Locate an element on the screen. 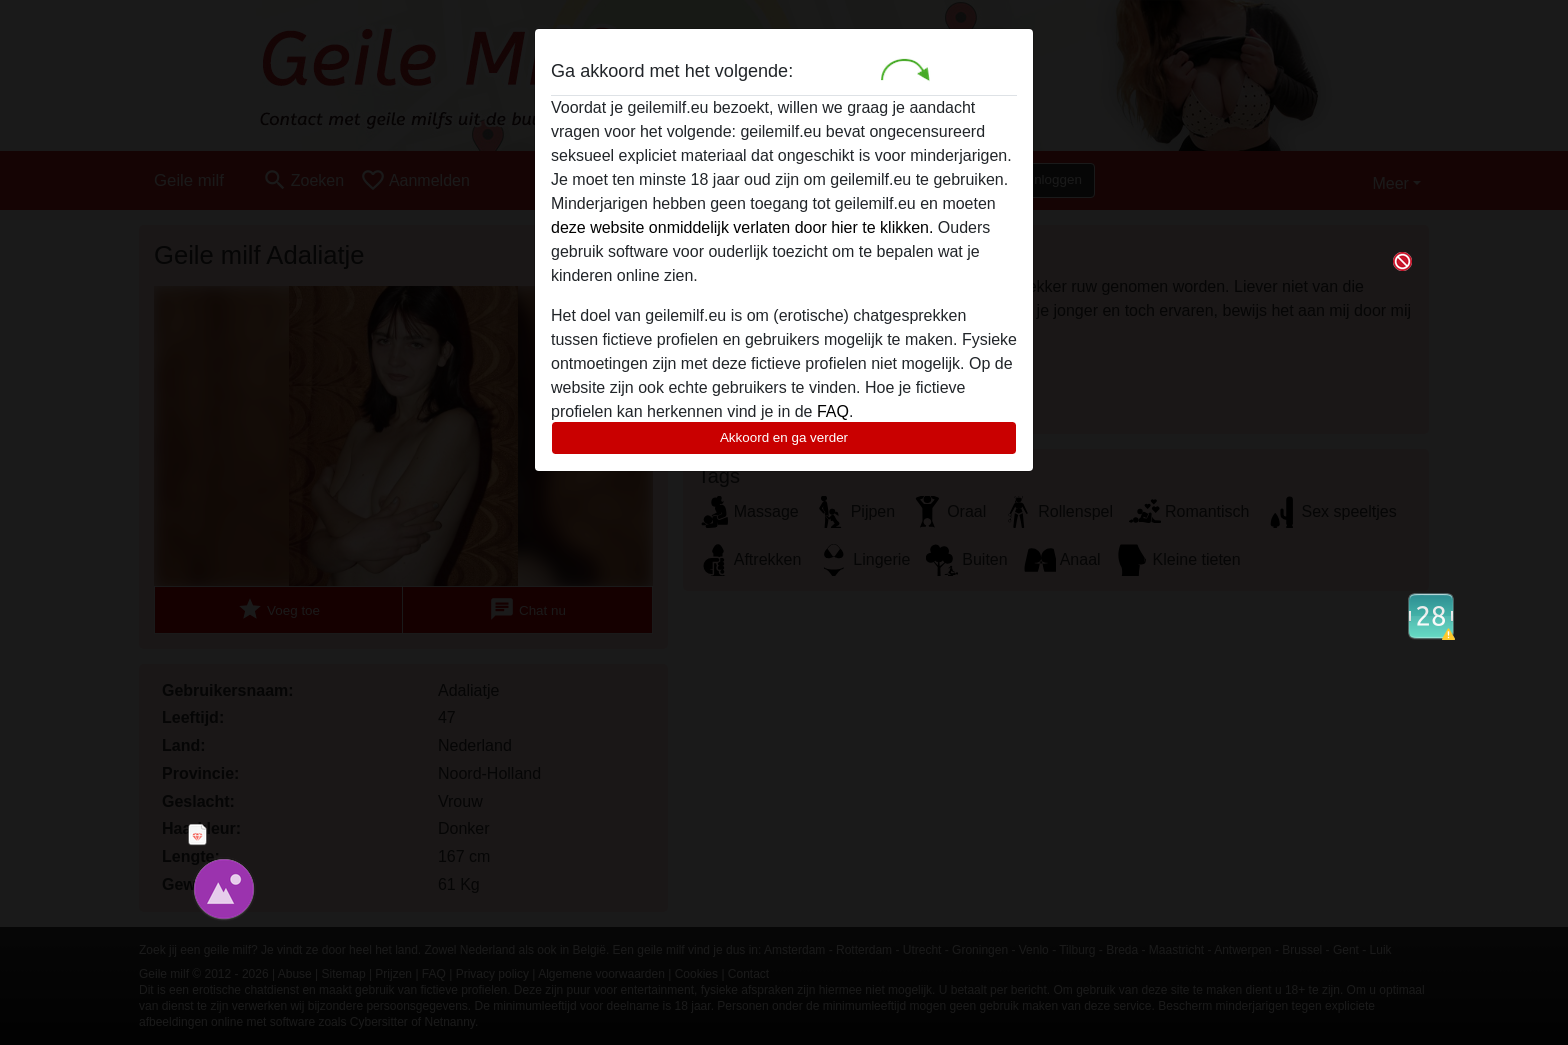 The image size is (1568, 1045). indicates a photo or image file is located at coordinates (224, 889).